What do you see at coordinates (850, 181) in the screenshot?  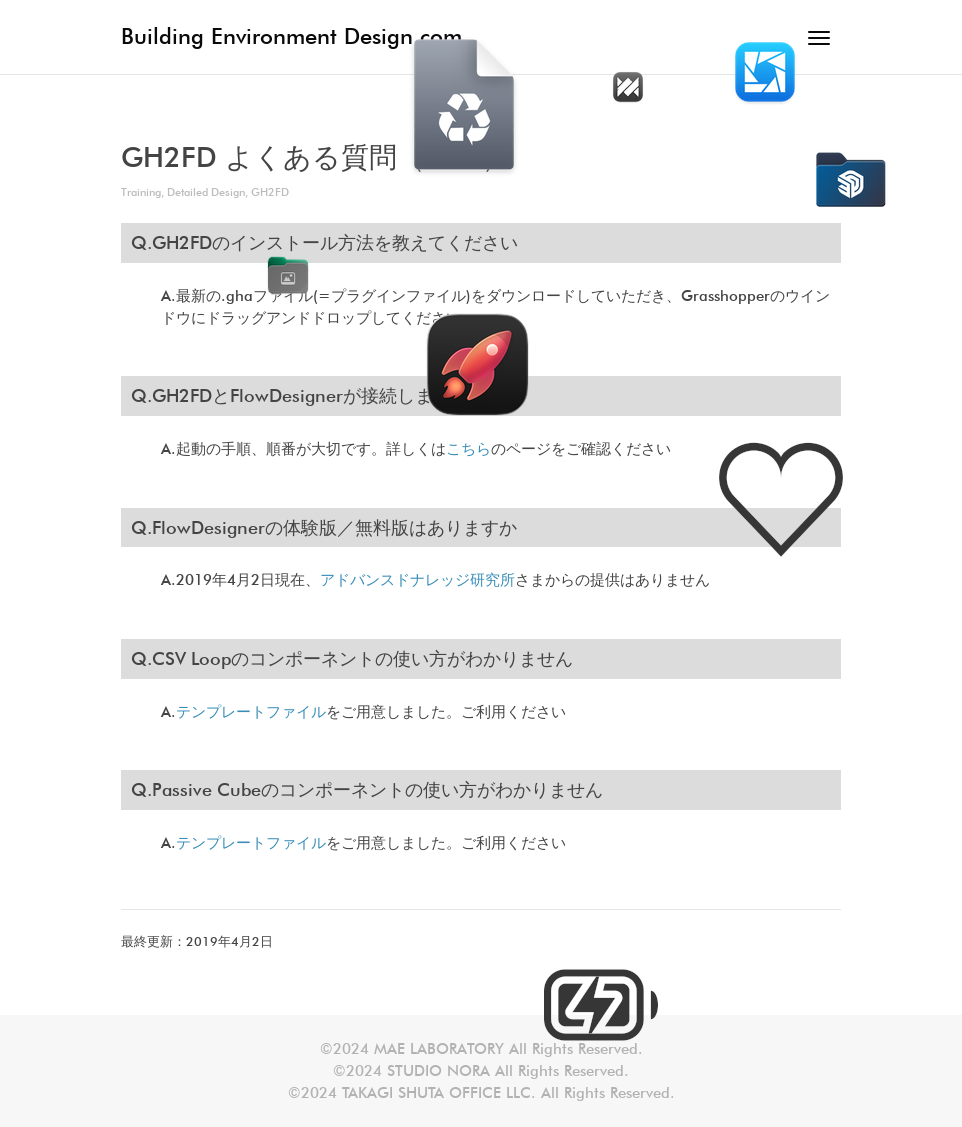 I see `open sketchup project files folder` at bounding box center [850, 181].